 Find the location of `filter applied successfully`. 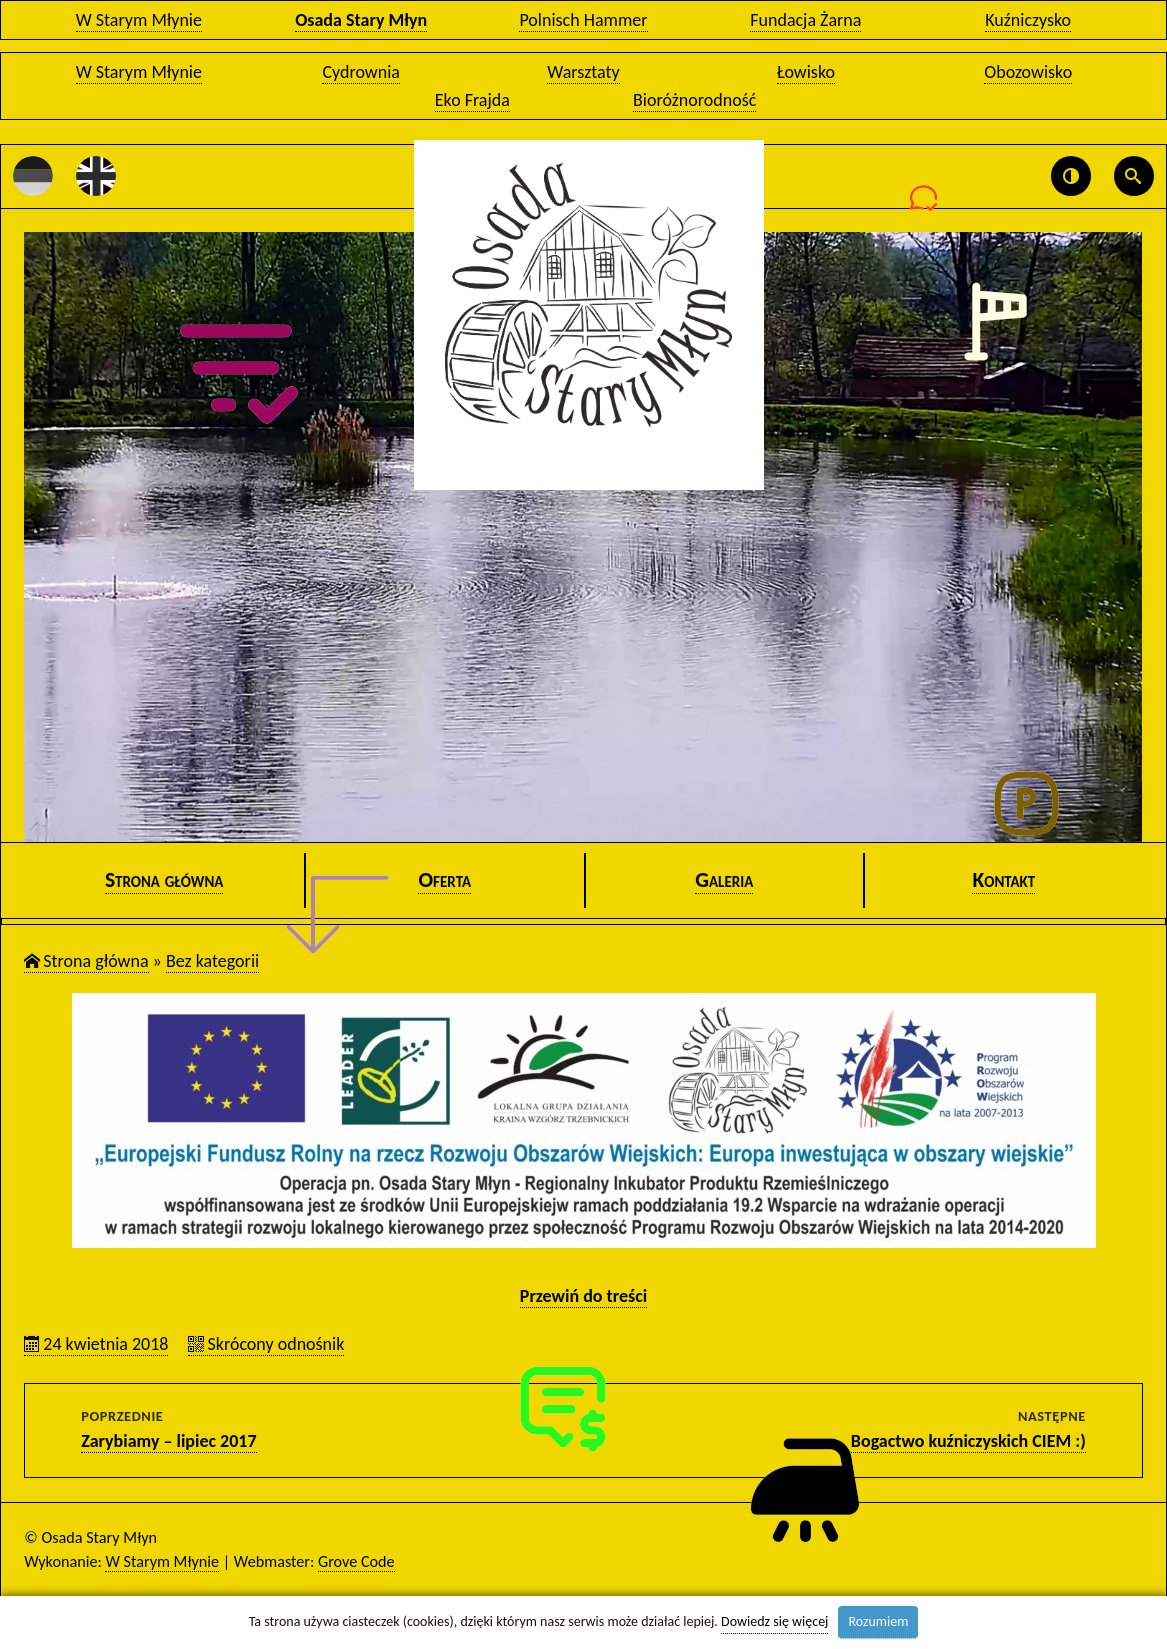

filter applied successfully is located at coordinates (236, 368).